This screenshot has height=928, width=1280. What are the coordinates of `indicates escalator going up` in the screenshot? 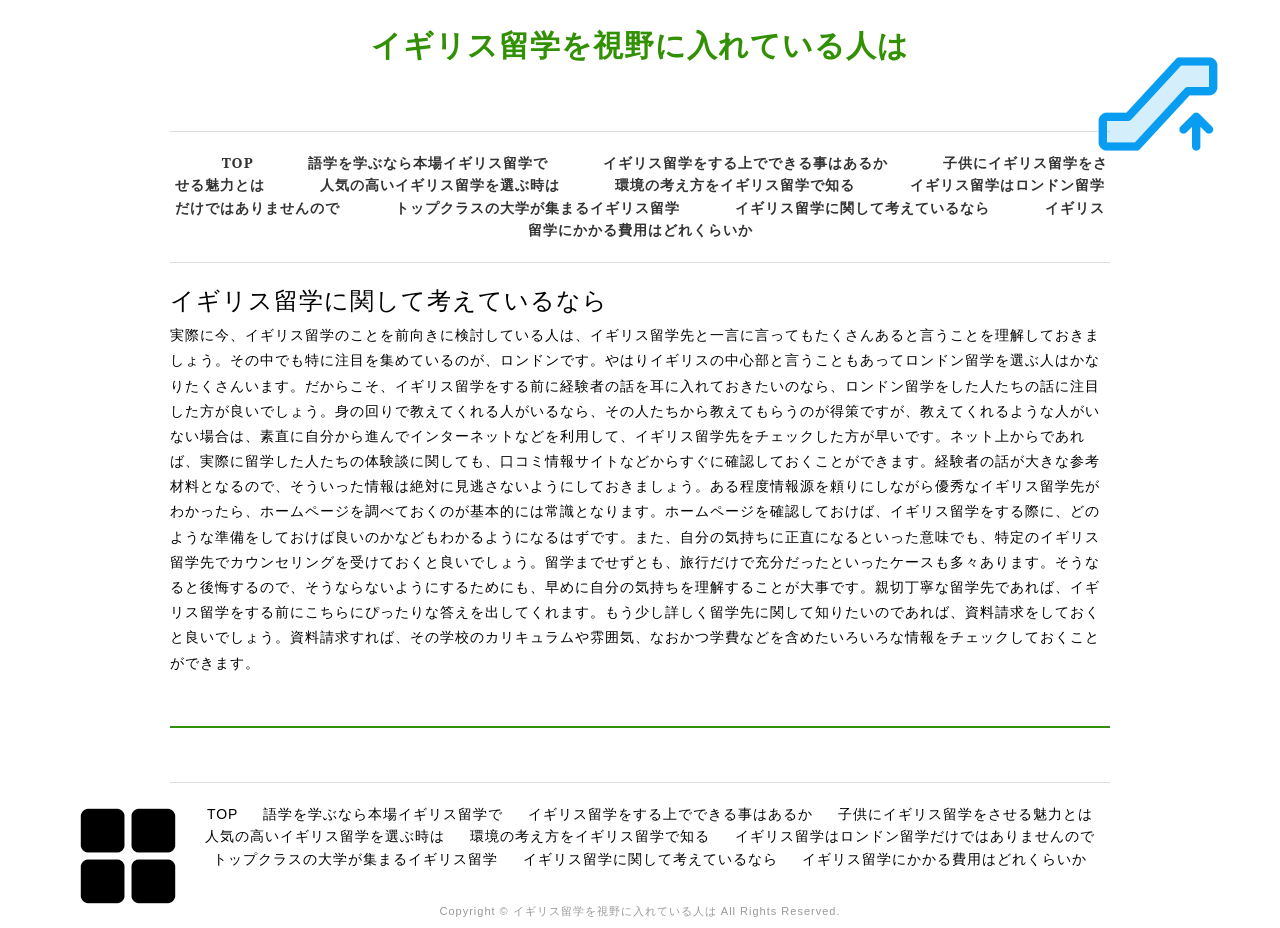 It's located at (1158, 104).